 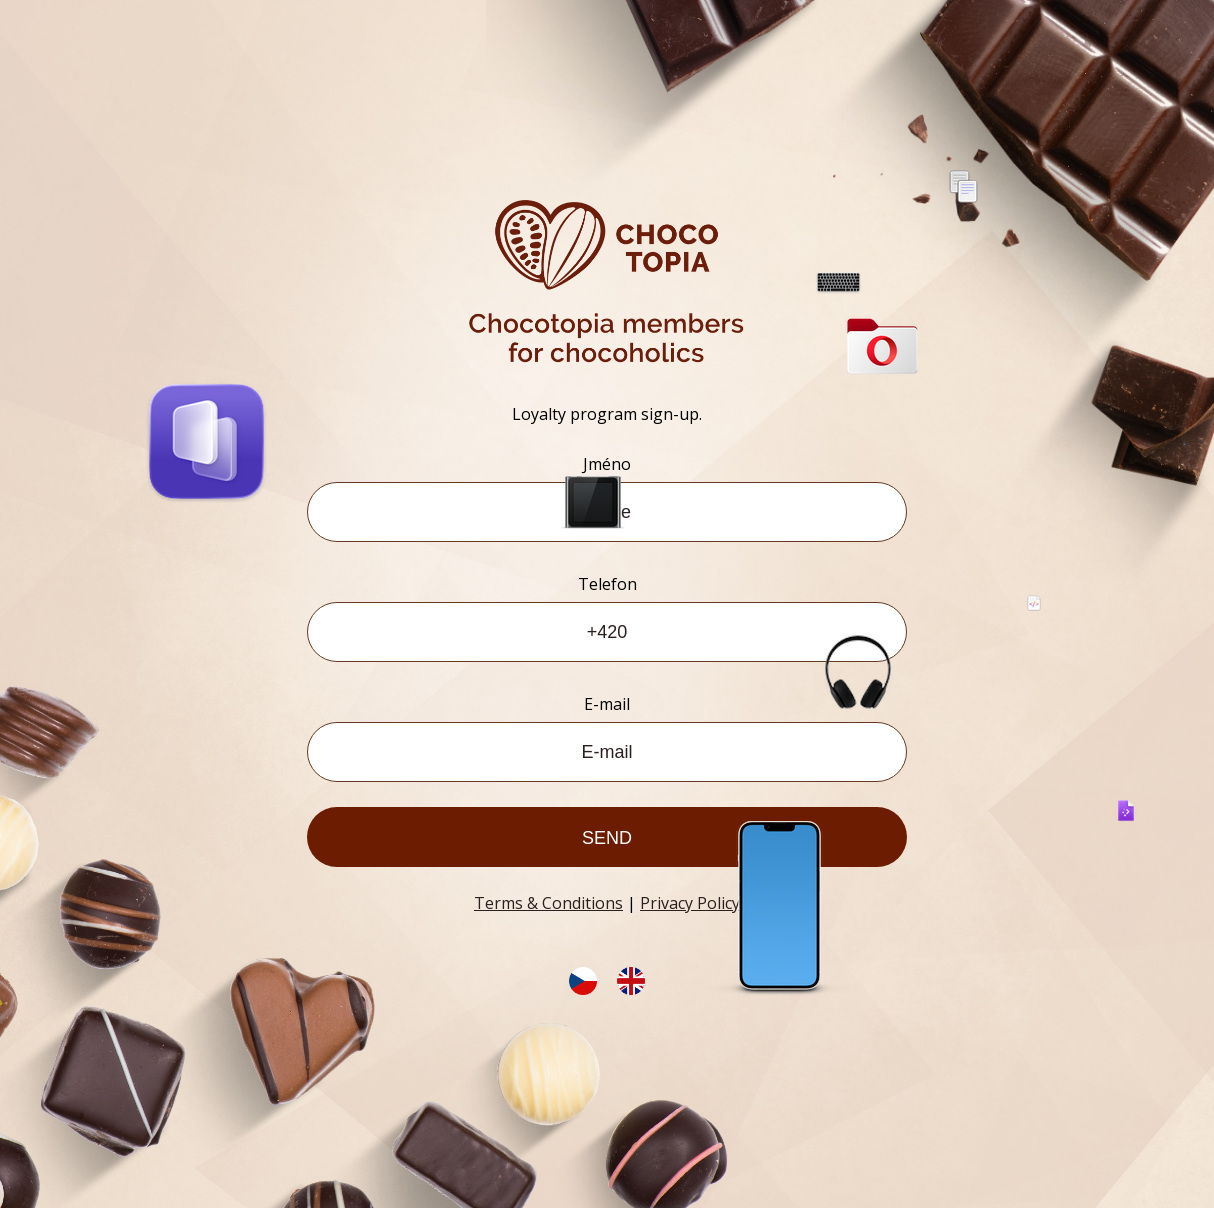 What do you see at coordinates (838, 282) in the screenshot?
I see `indicates an extended keyboard is connected` at bounding box center [838, 282].